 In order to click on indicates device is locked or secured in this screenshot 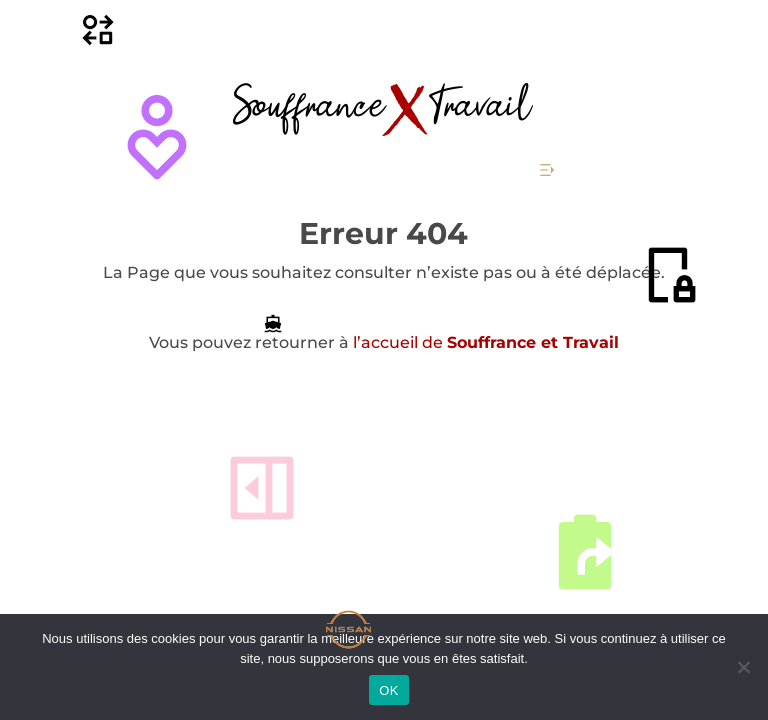, I will do `click(668, 275)`.